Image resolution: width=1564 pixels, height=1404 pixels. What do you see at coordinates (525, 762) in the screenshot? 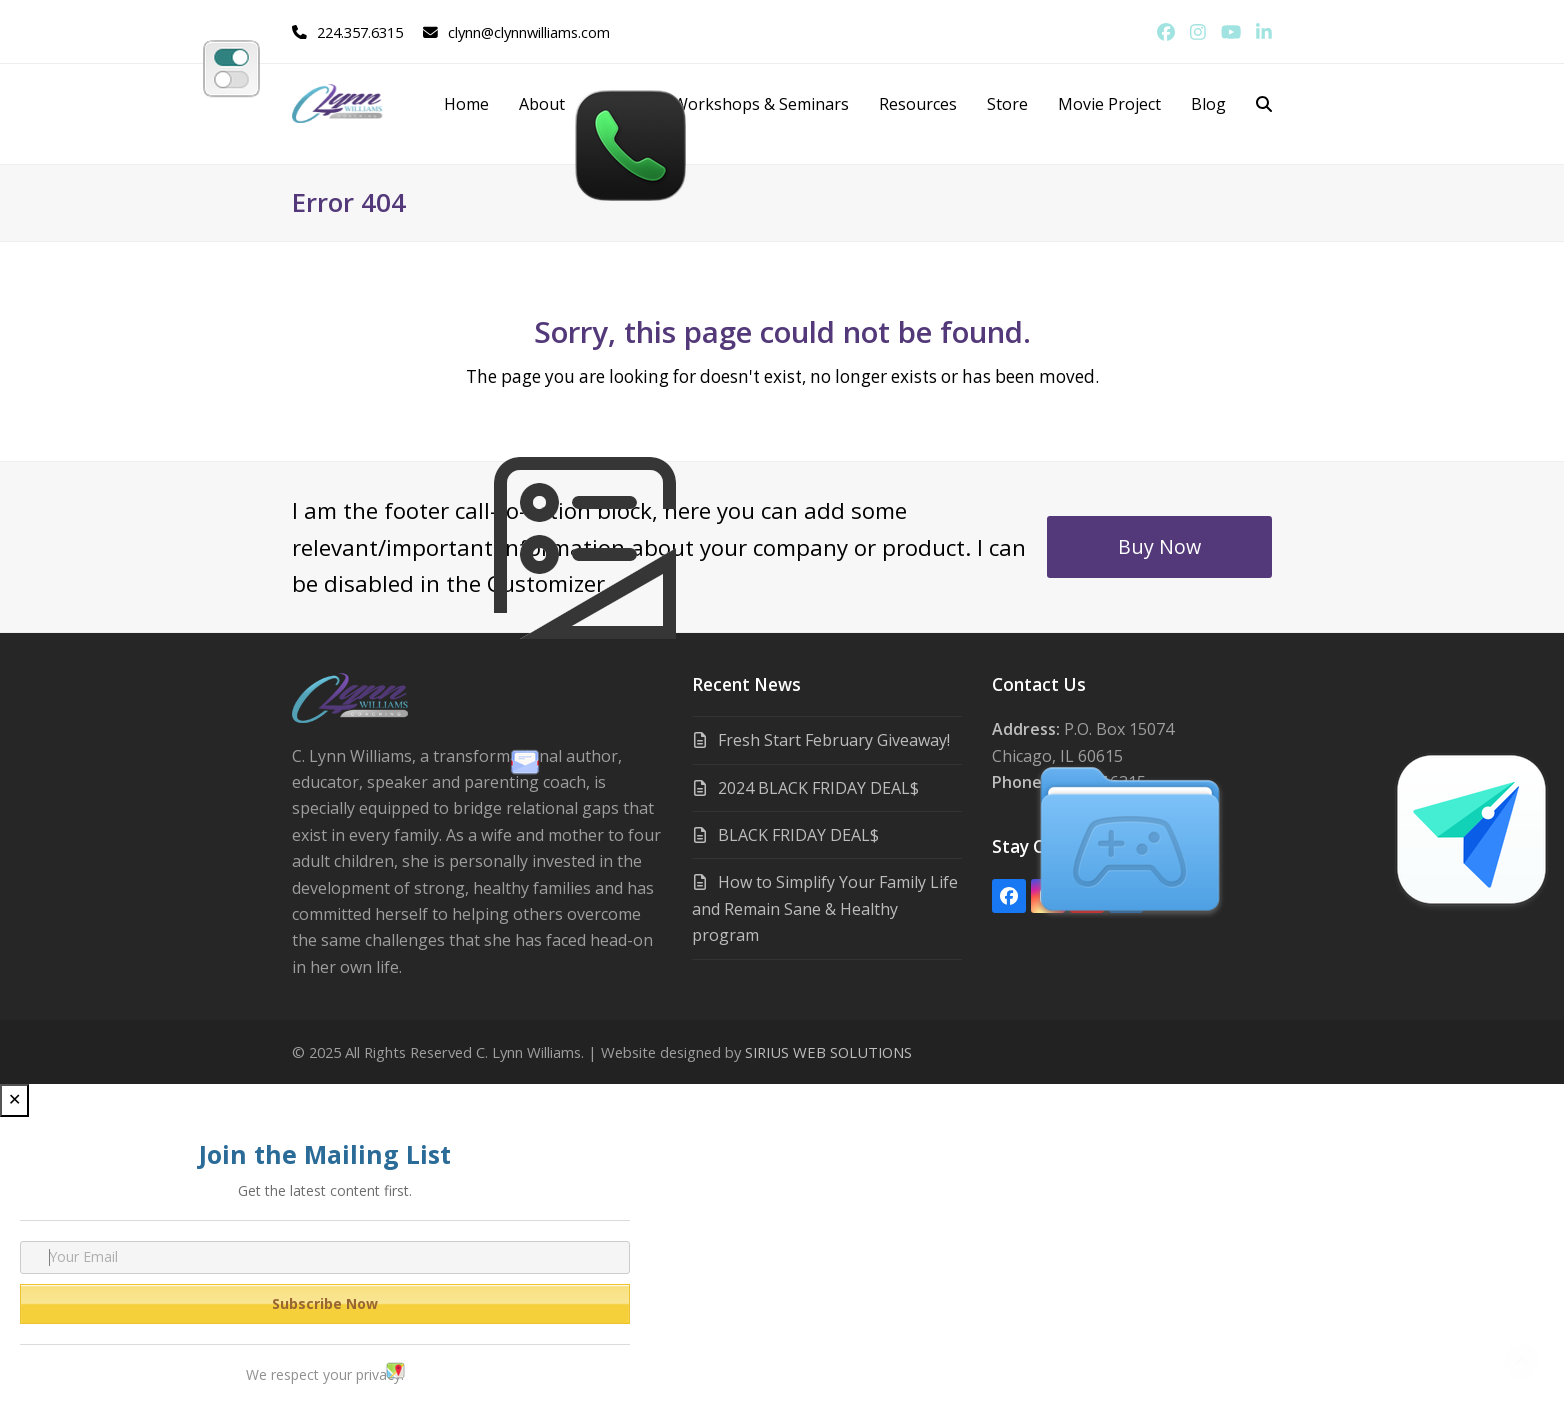
I see `open evolution email client` at bounding box center [525, 762].